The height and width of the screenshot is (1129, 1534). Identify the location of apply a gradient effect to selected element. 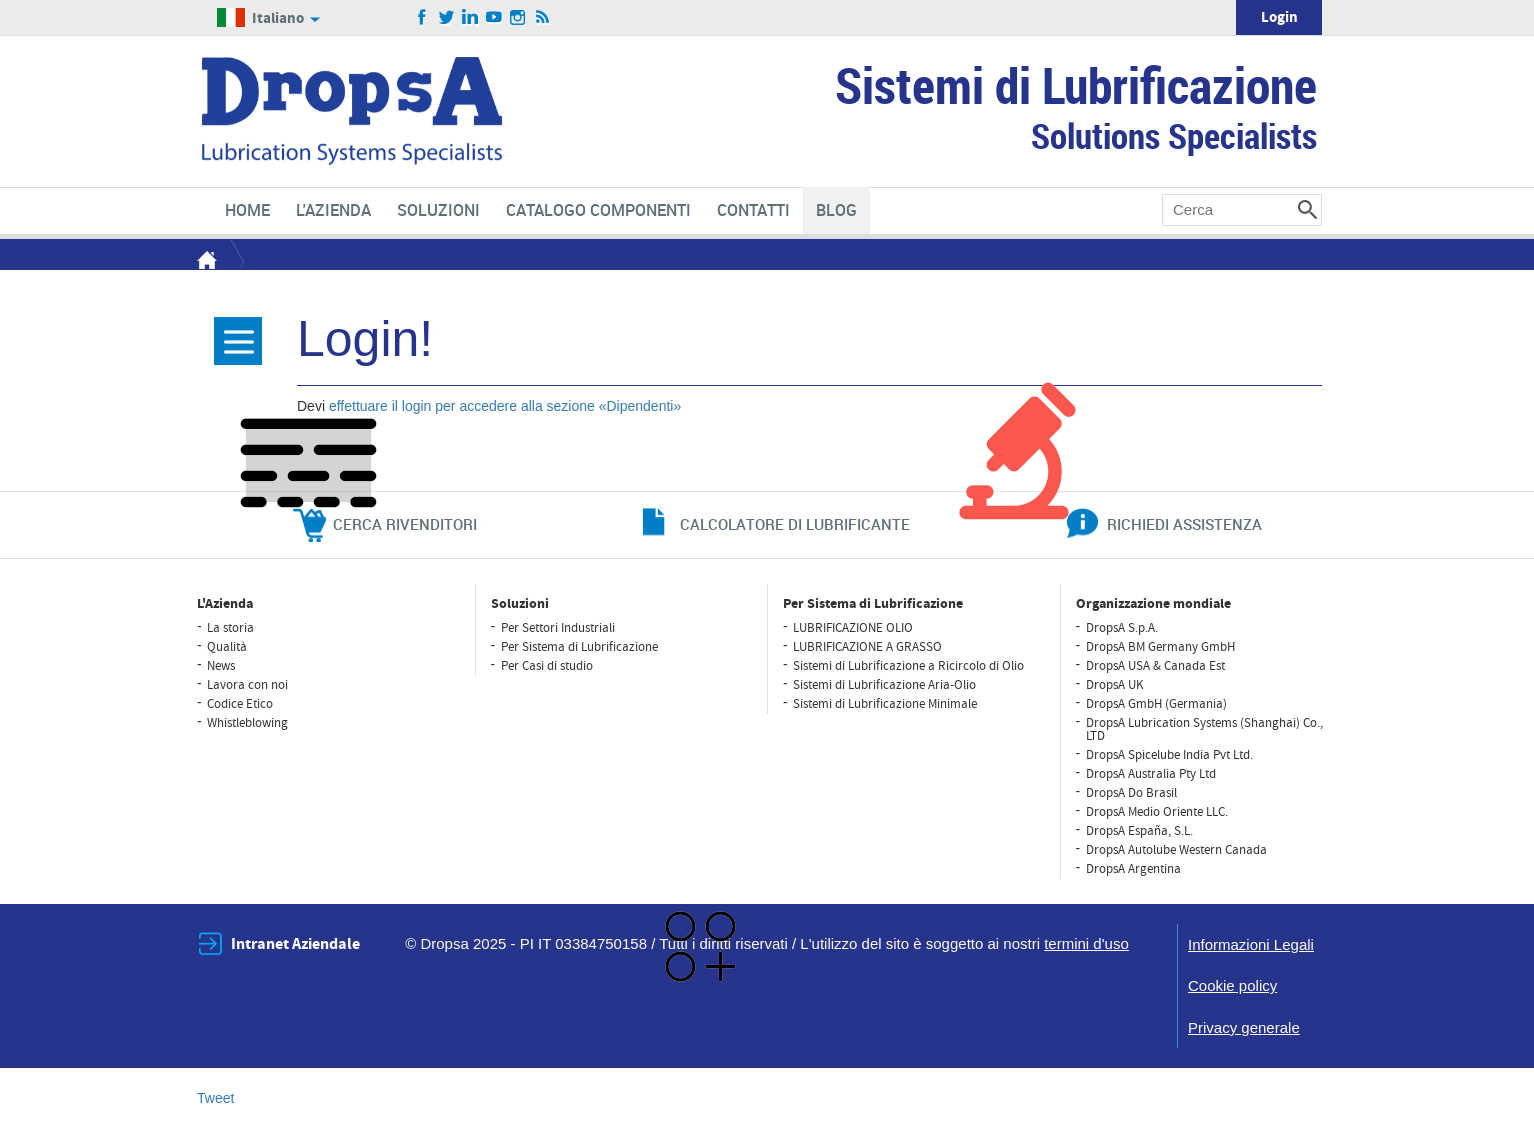
(308, 465).